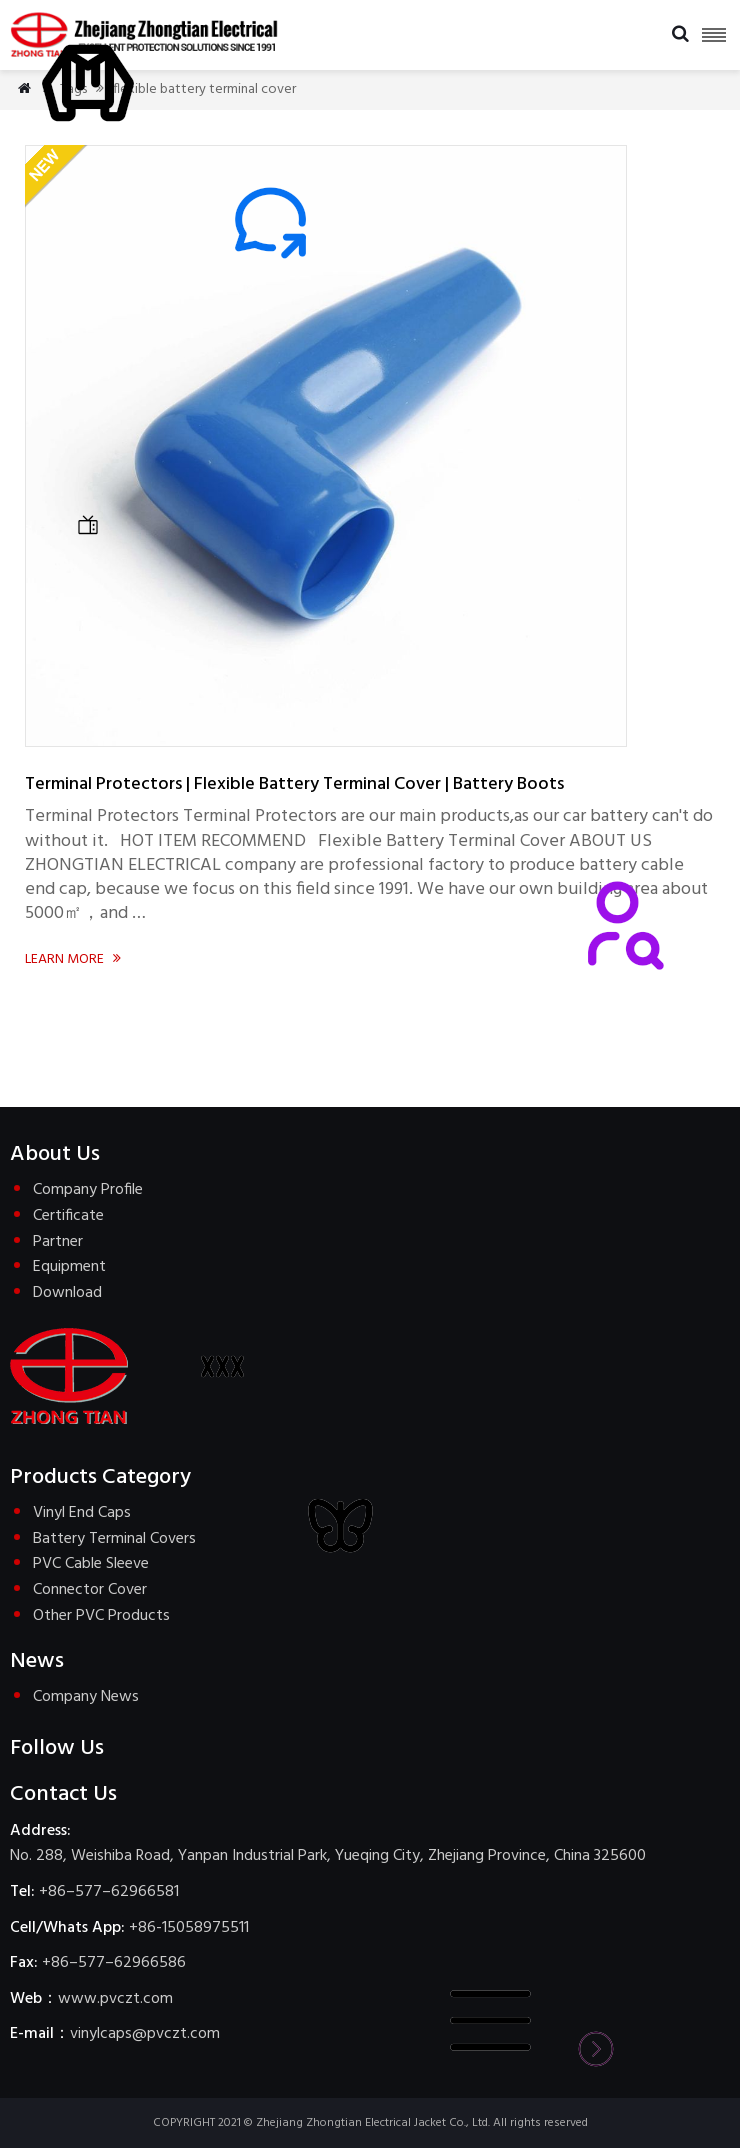 This screenshot has width=740, height=2148. I want to click on access TV or video streaming content, so click(88, 526).